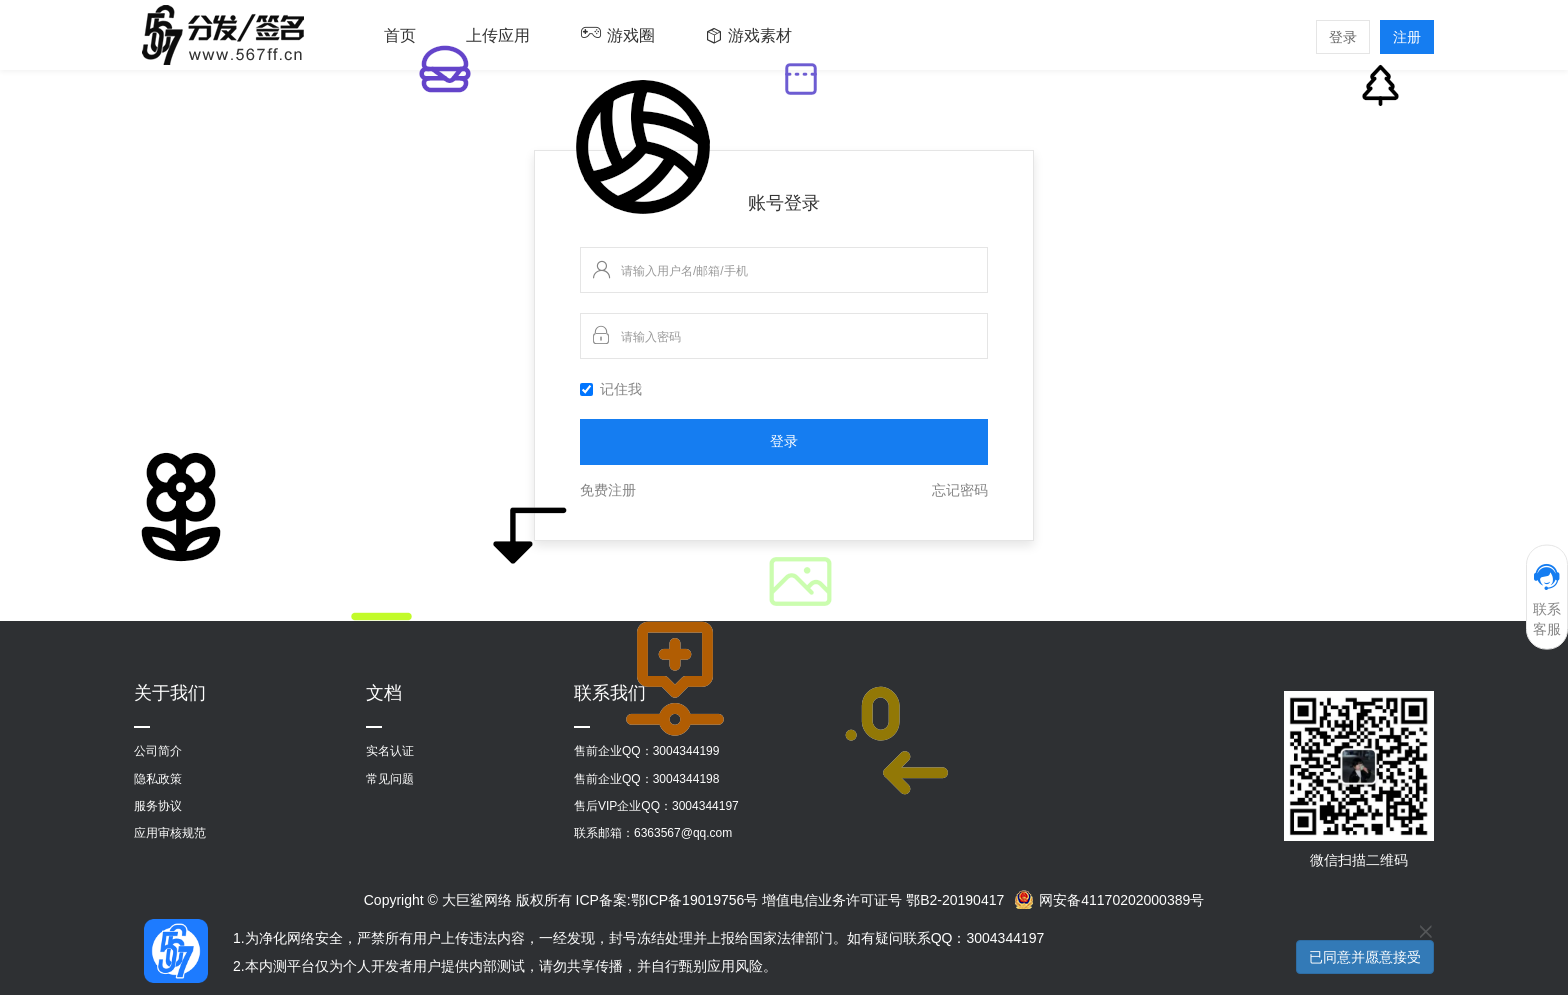  Describe the element at coordinates (527, 530) in the screenshot. I see `go back and down in navigation` at that location.